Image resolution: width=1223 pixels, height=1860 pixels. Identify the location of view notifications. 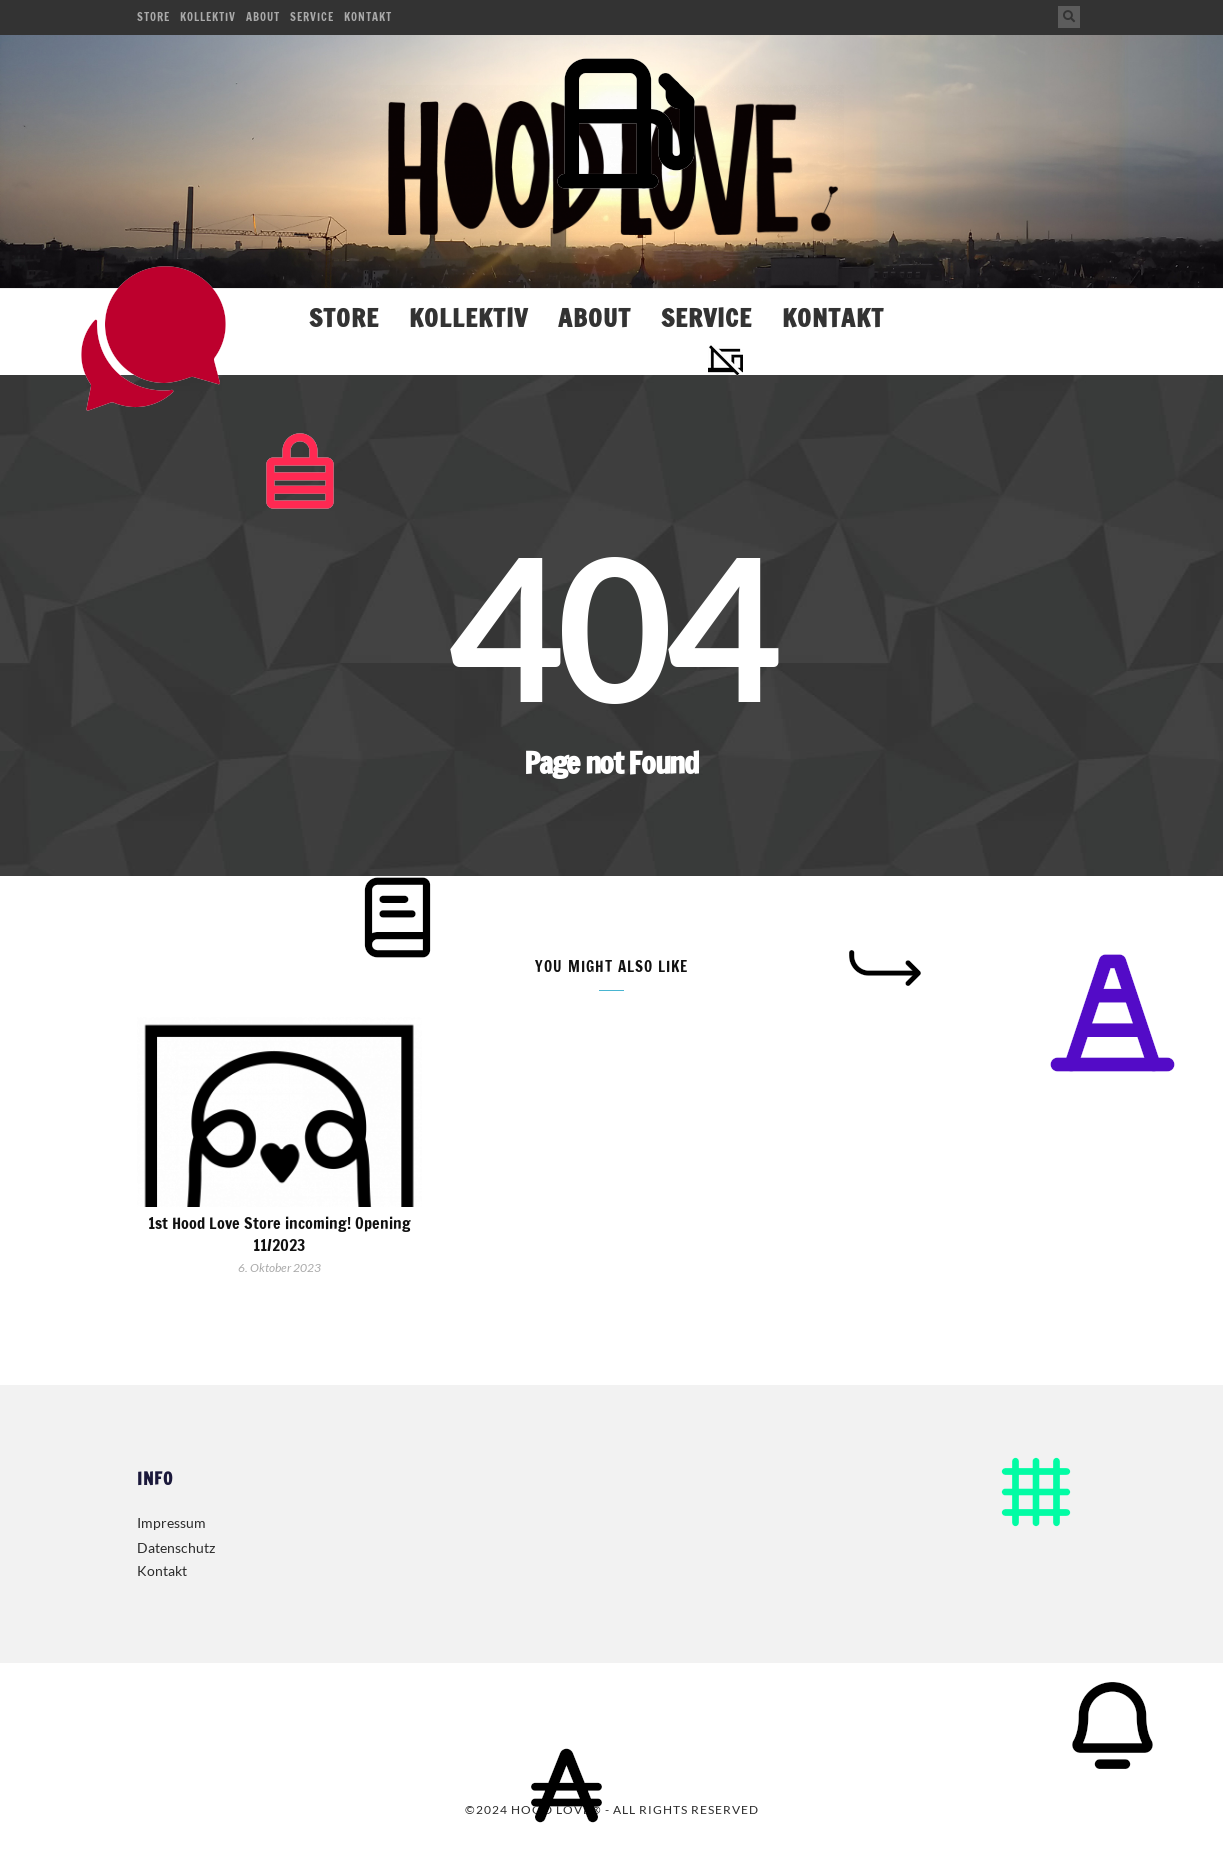
(1112, 1725).